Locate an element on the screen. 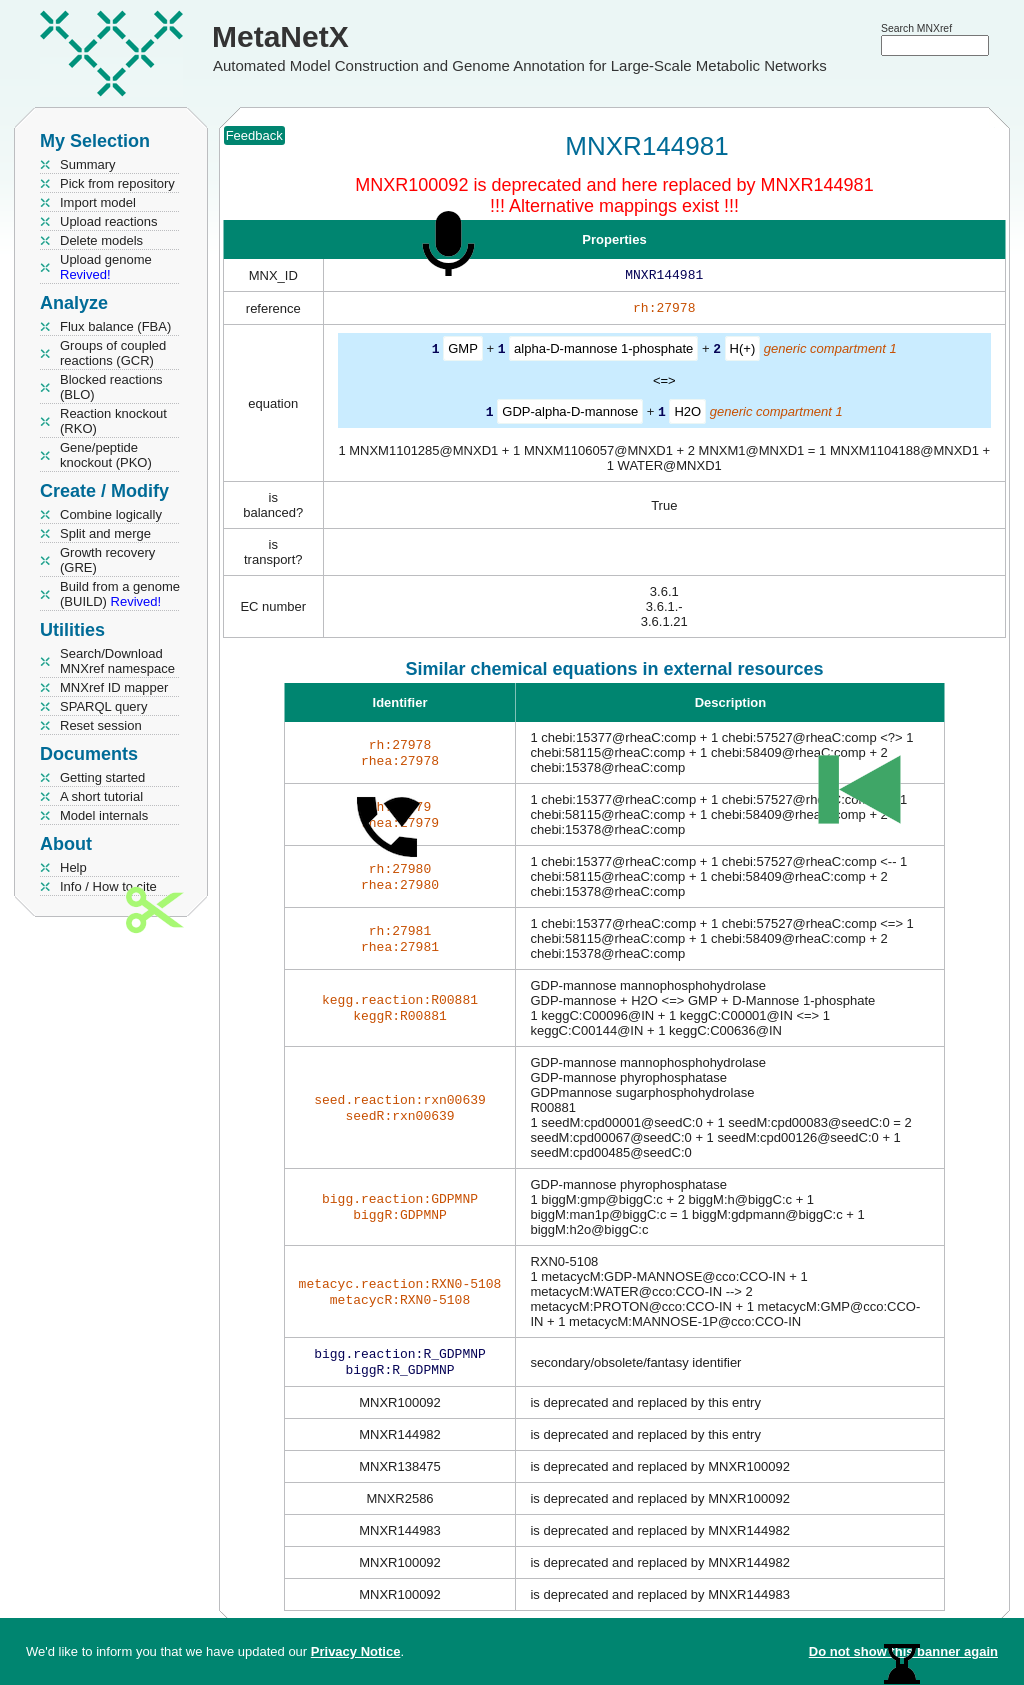 The image size is (1024, 1685). indicates loading or processing in progress is located at coordinates (902, 1664).